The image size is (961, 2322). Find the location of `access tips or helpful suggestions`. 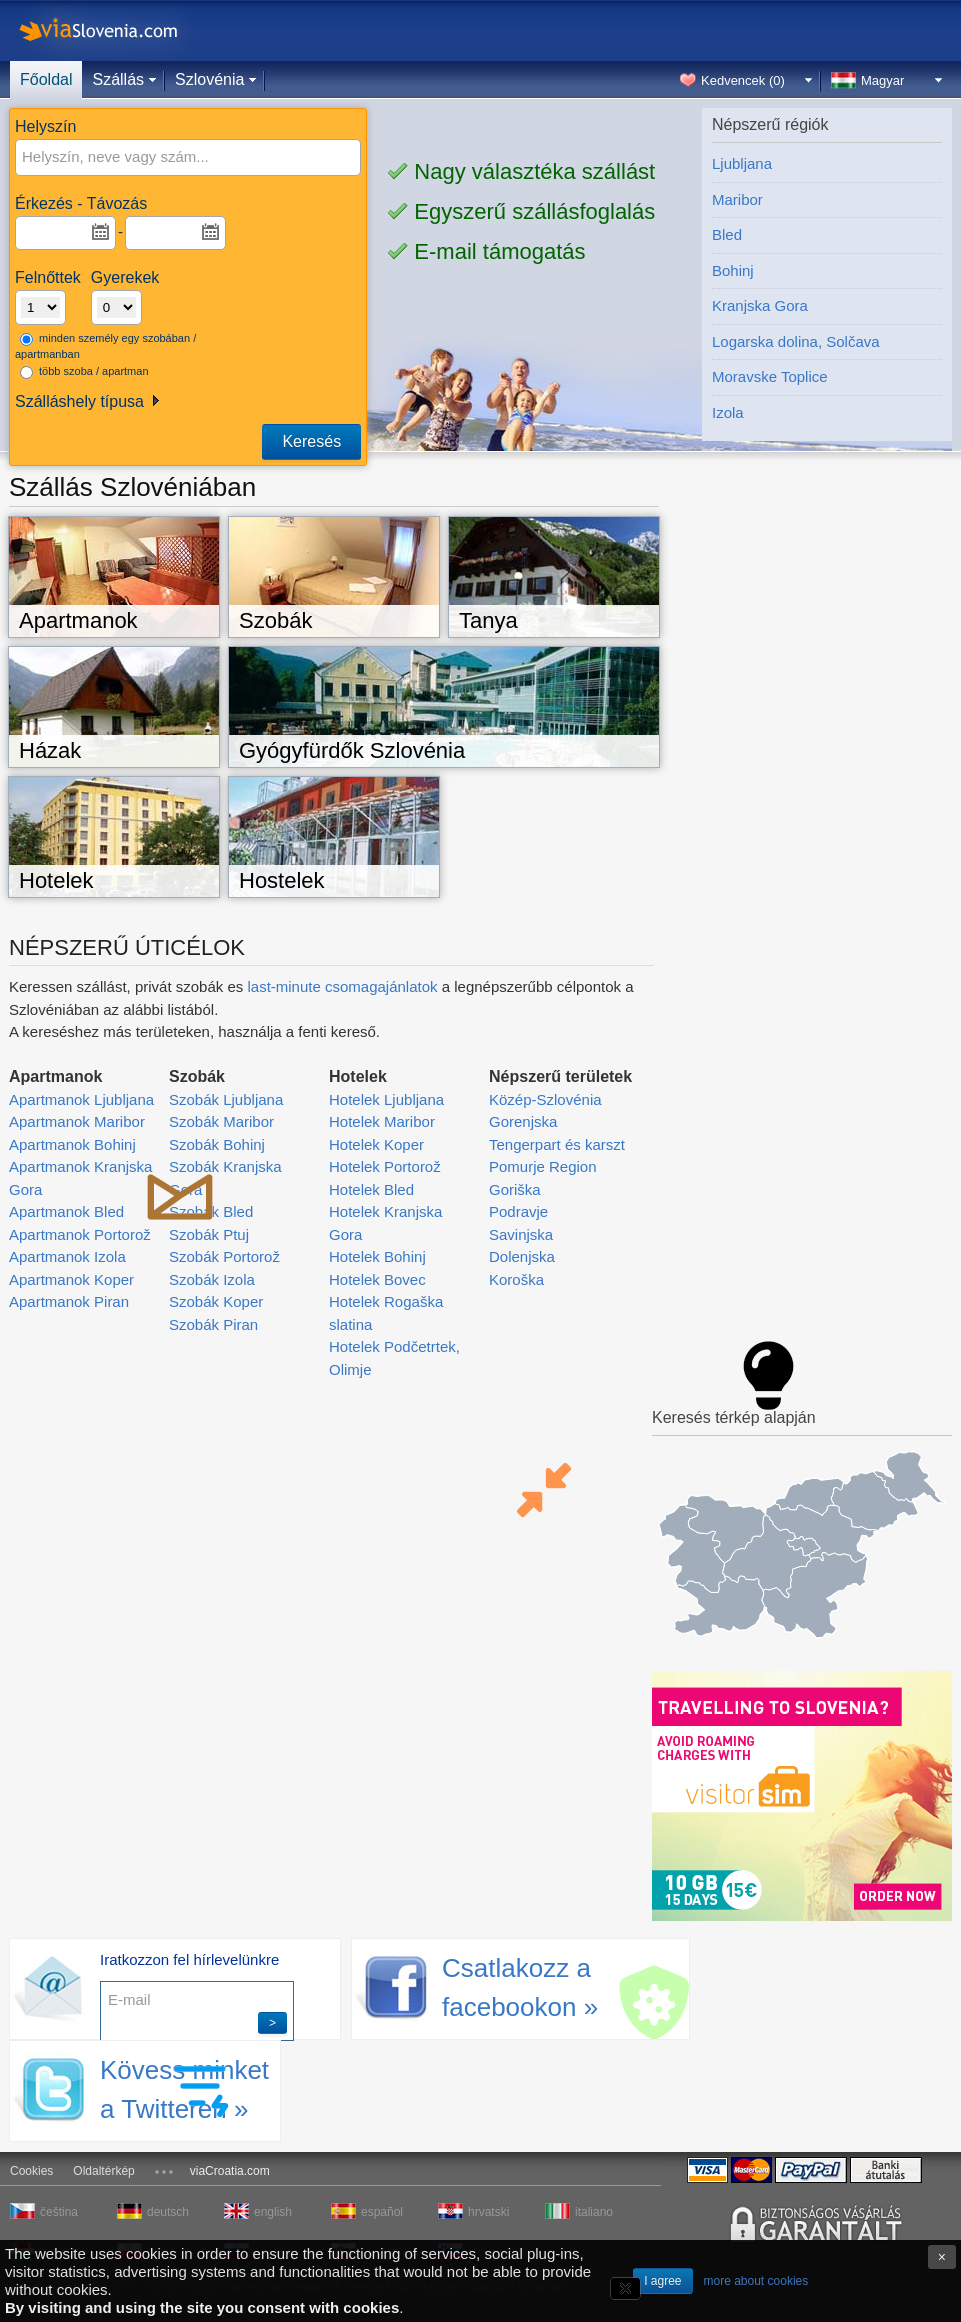

access tips or helpful suggestions is located at coordinates (768, 1374).